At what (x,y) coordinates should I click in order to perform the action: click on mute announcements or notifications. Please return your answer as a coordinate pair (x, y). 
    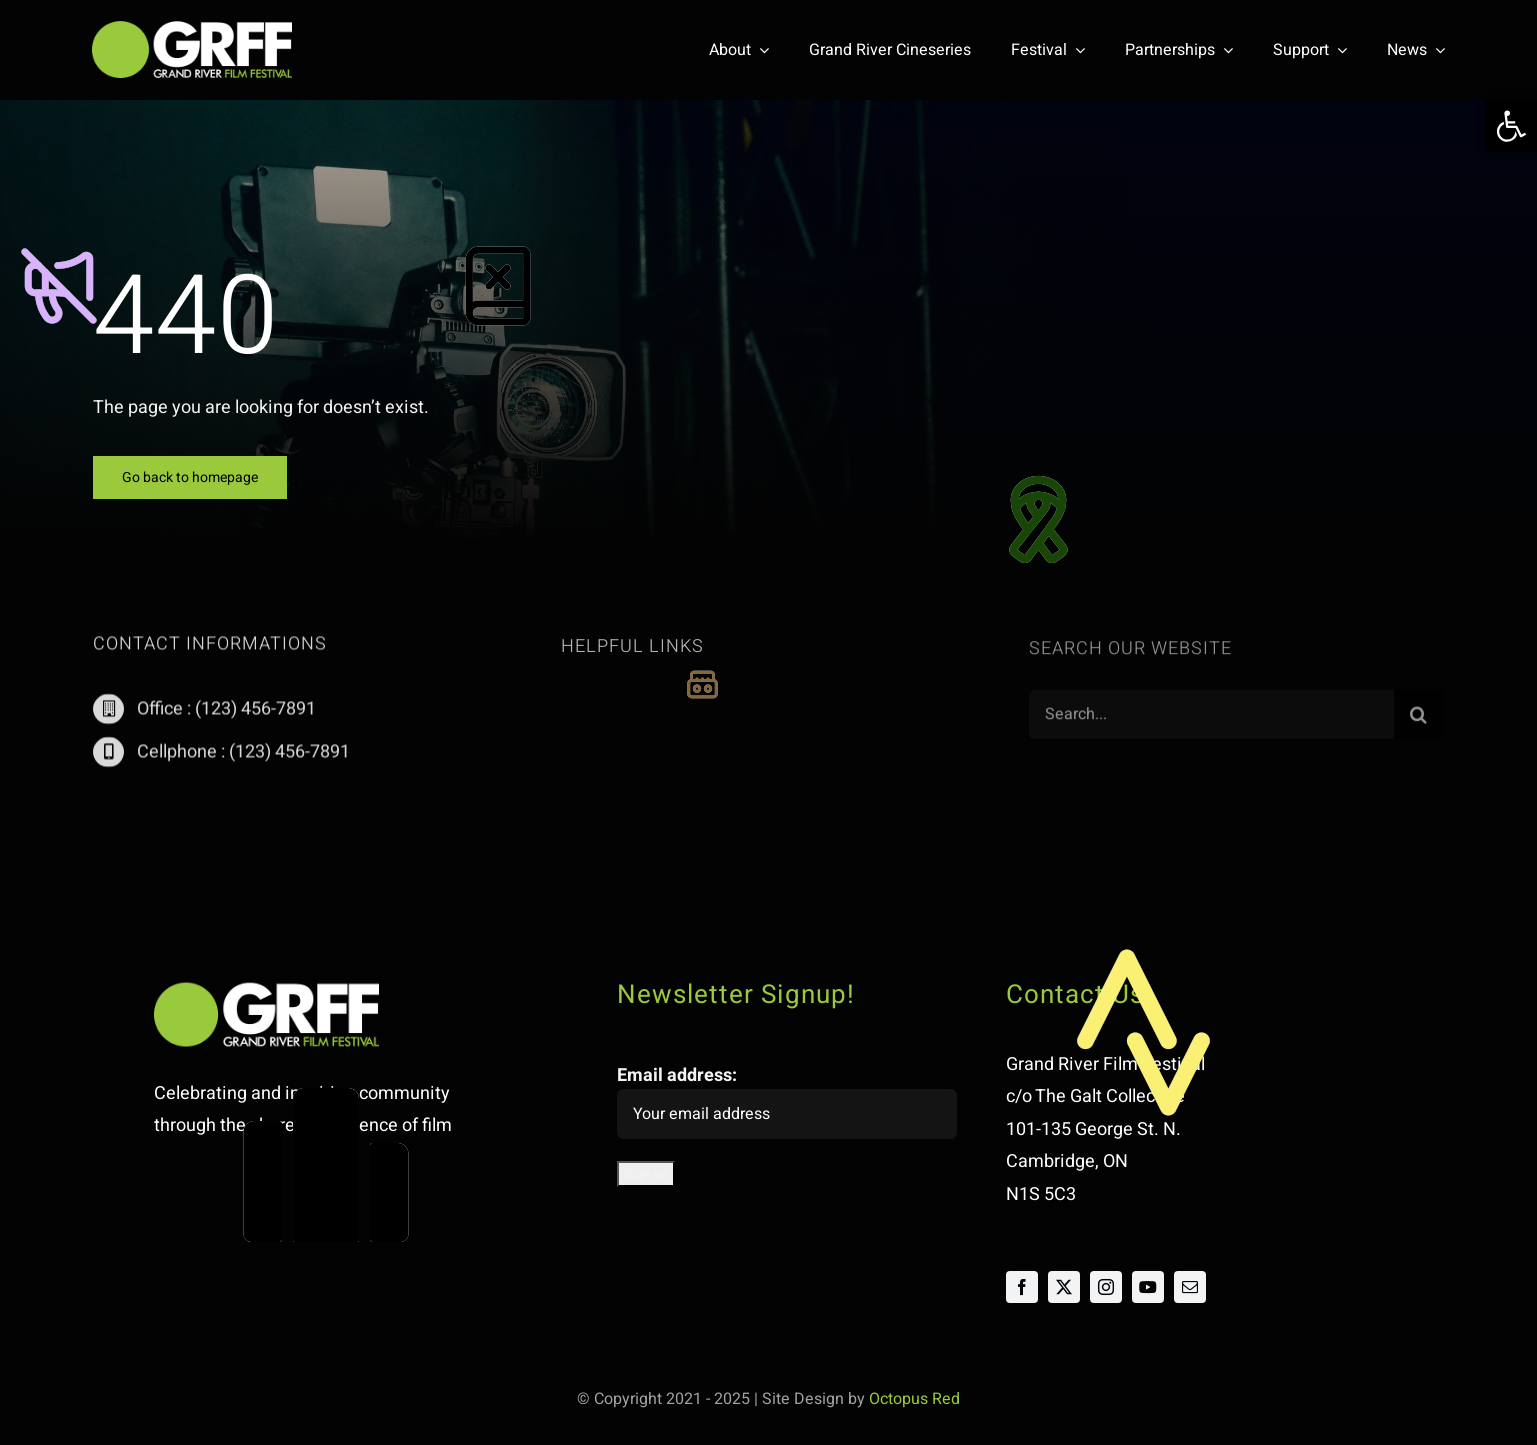
    Looking at the image, I should click on (59, 286).